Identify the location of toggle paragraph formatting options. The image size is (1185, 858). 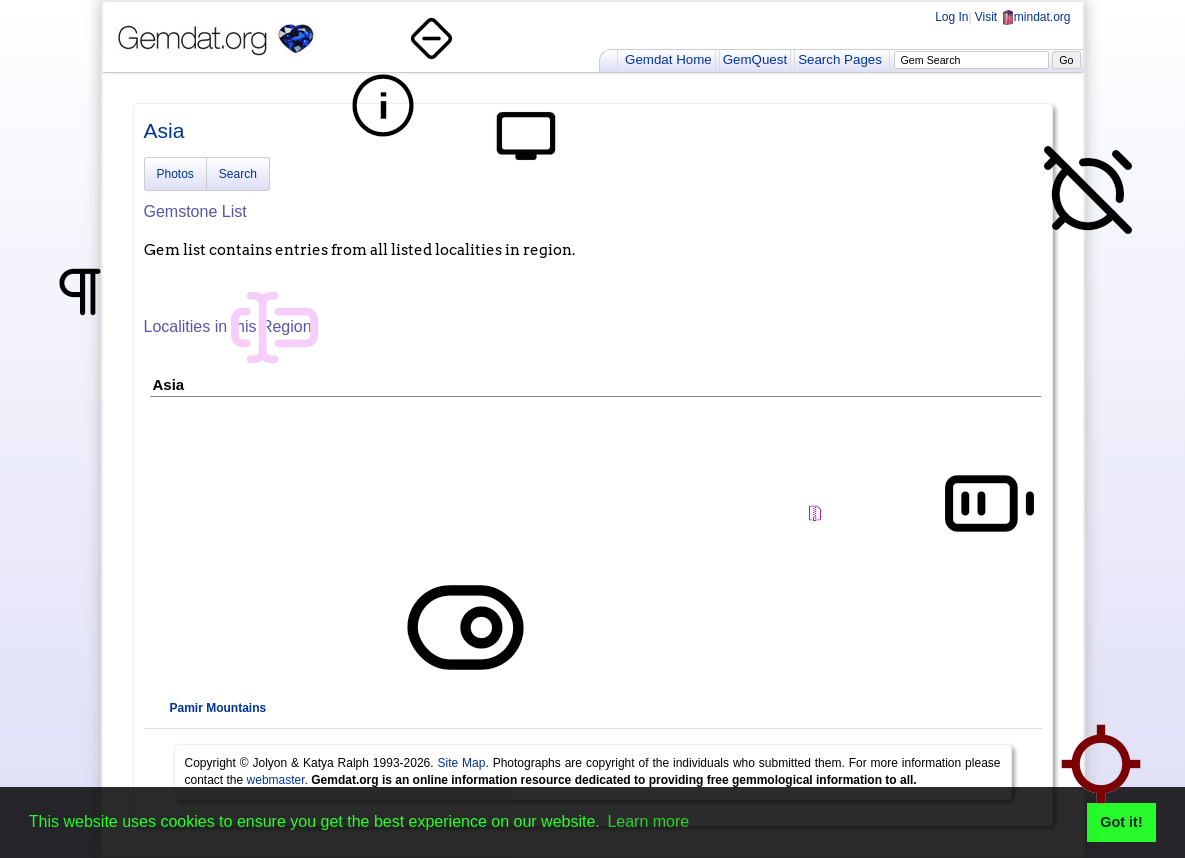
(80, 292).